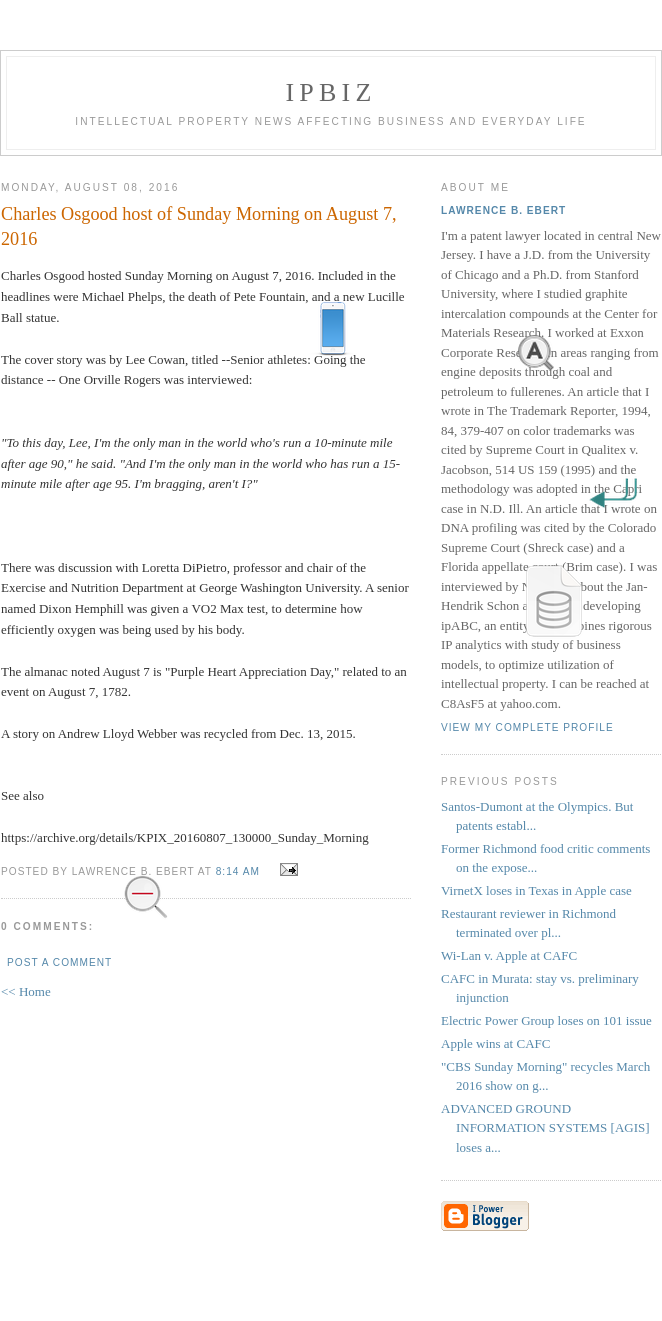  Describe the element at coordinates (145, 896) in the screenshot. I see `zoom out to see more content` at that location.